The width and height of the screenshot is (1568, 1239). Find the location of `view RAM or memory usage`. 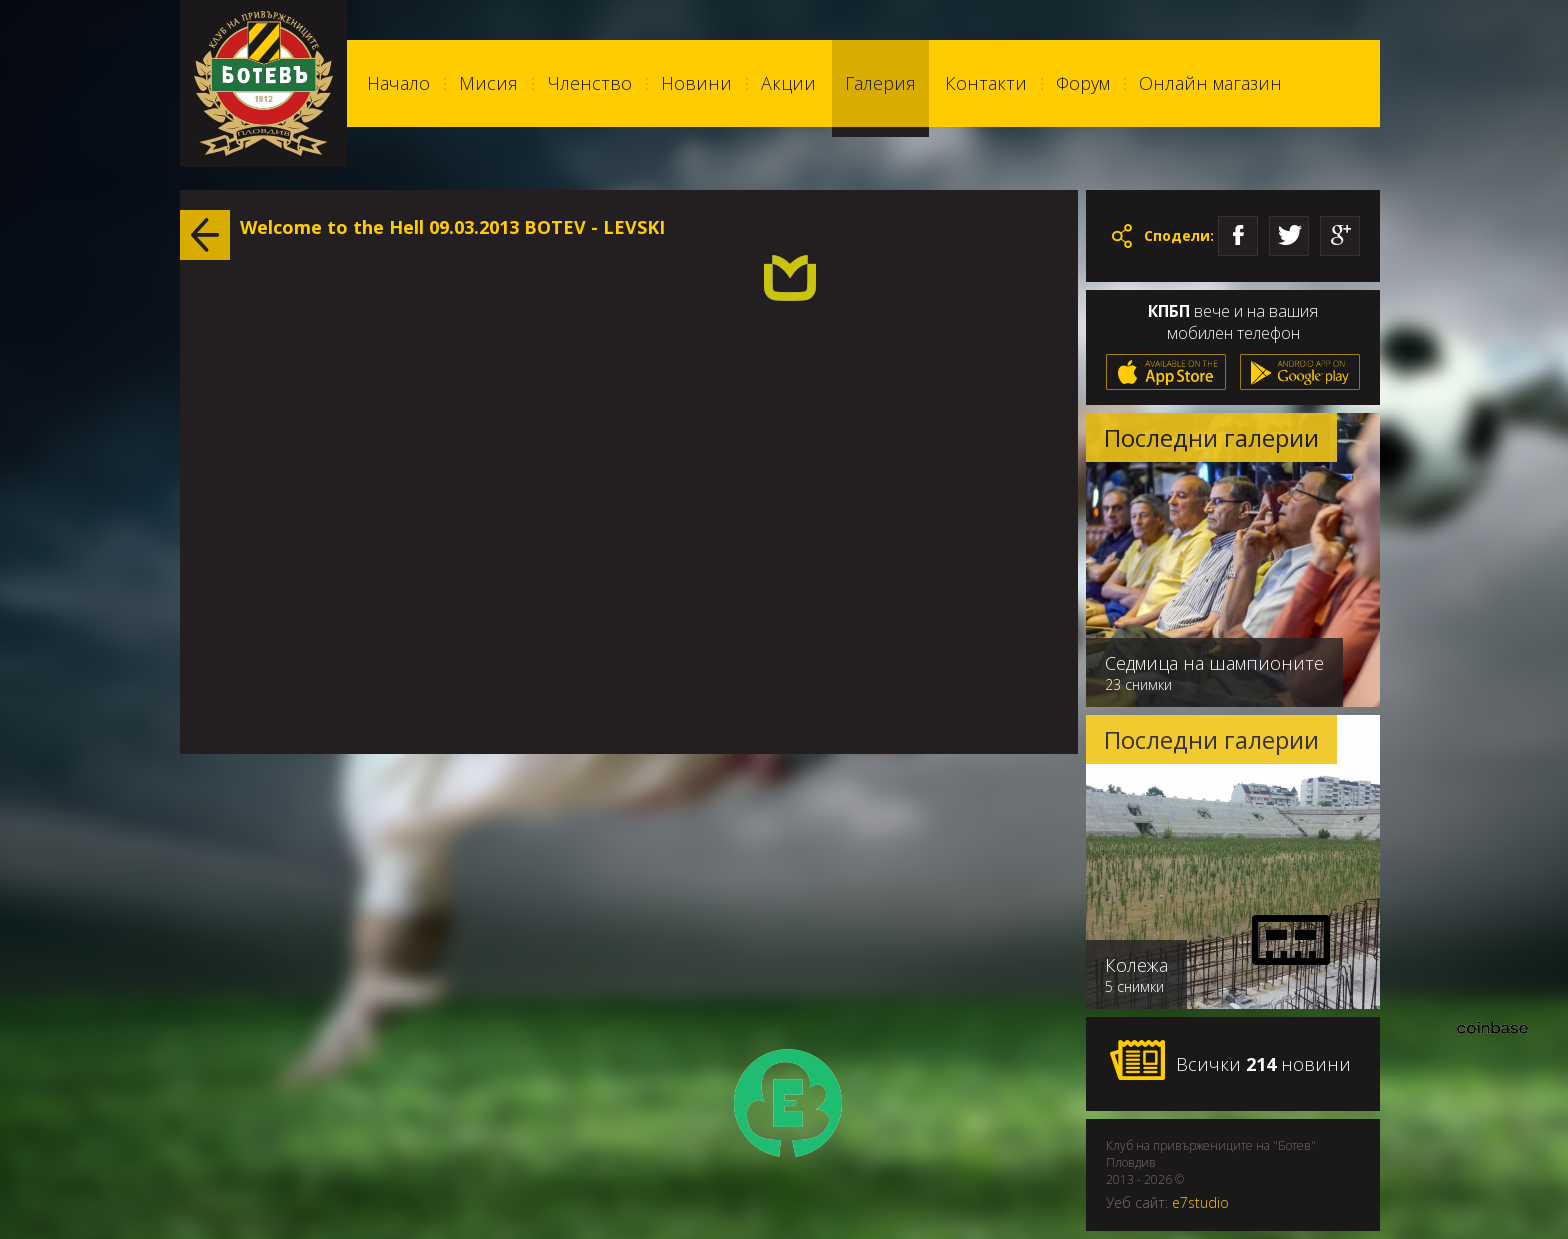

view RAM or memory usage is located at coordinates (1291, 940).